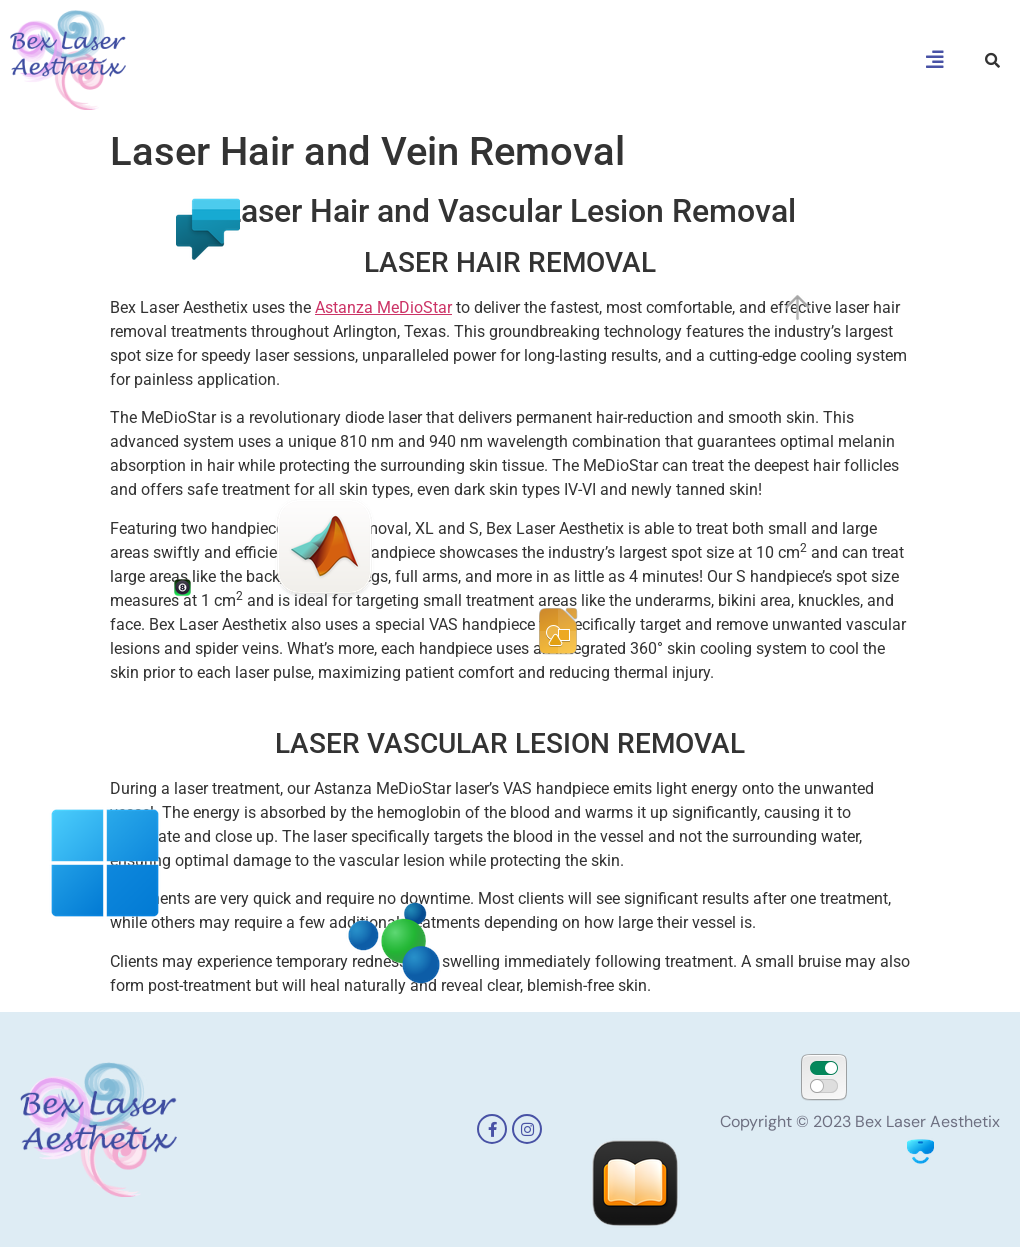 This screenshot has height=1247, width=1020. What do you see at coordinates (558, 631) in the screenshot?
I see `open libreoffice draw application` at bounding box center [558, 631].